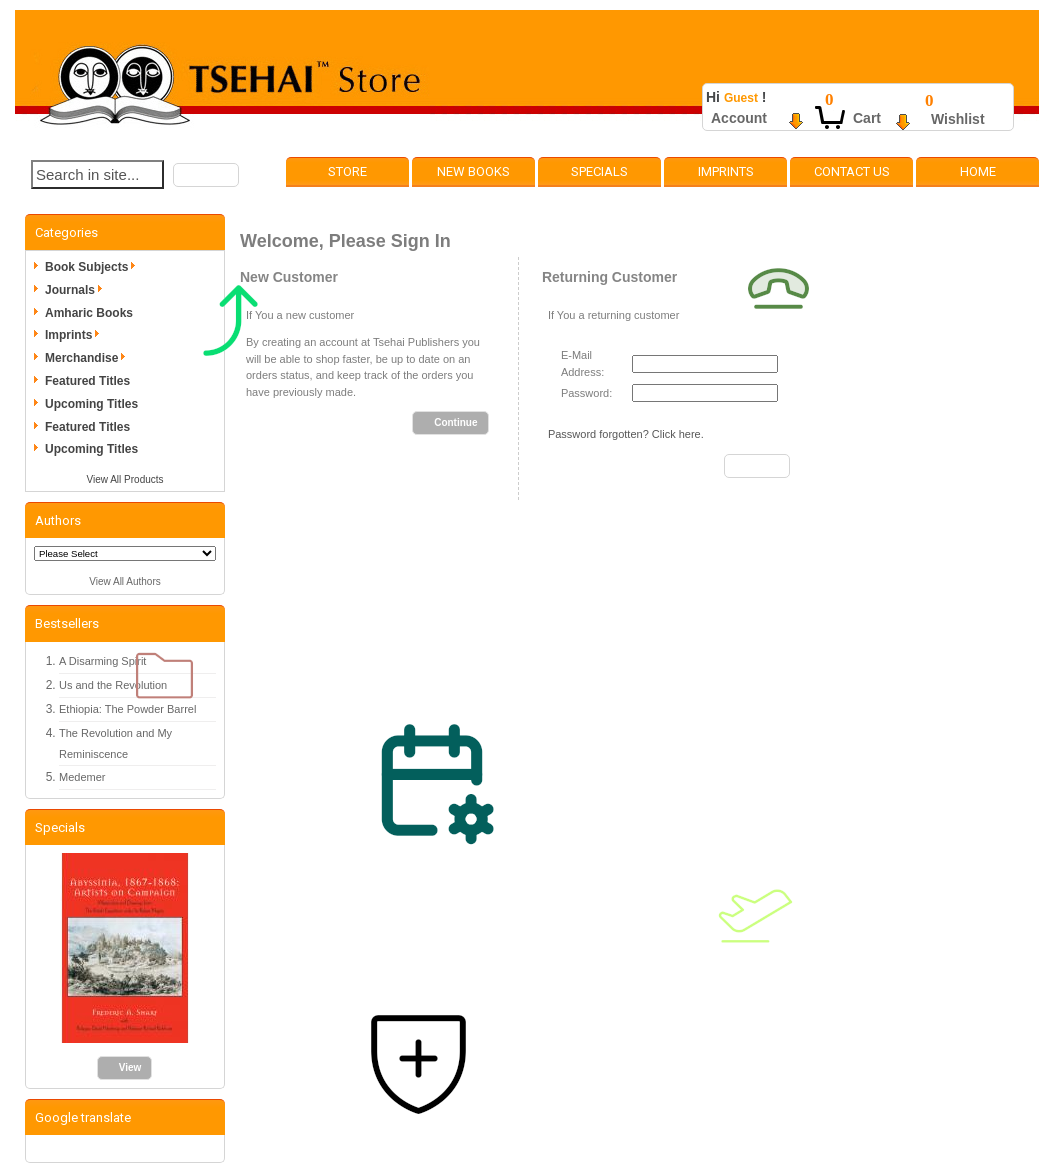  What do you see at coordinates (418, 1058) in the screenshot?
I see `add new security protection` at bounding box center [418, 1058].